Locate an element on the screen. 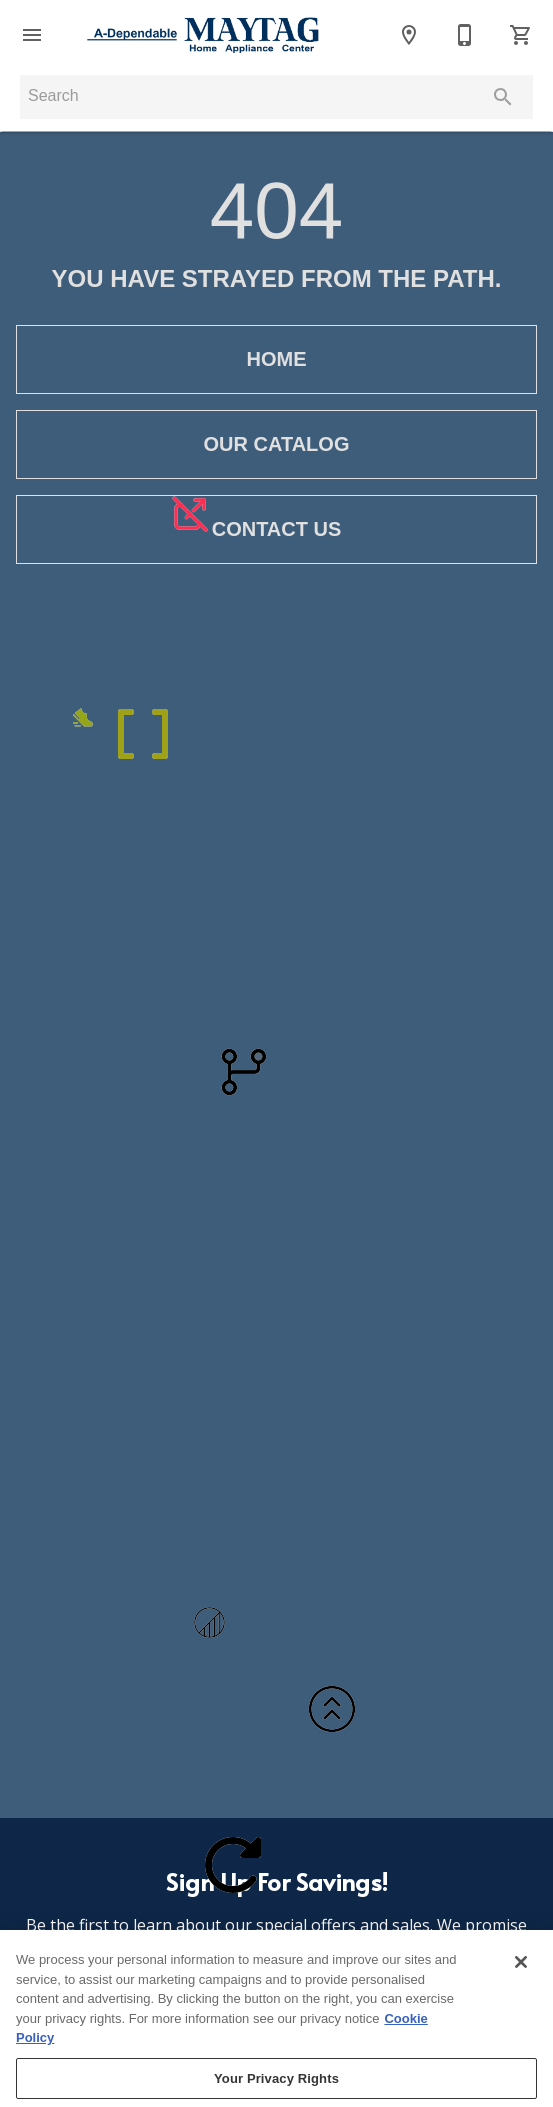 This screenshot has width=553, height=2107. adjust contrast or display settings is located at coordinates (209, 1622).